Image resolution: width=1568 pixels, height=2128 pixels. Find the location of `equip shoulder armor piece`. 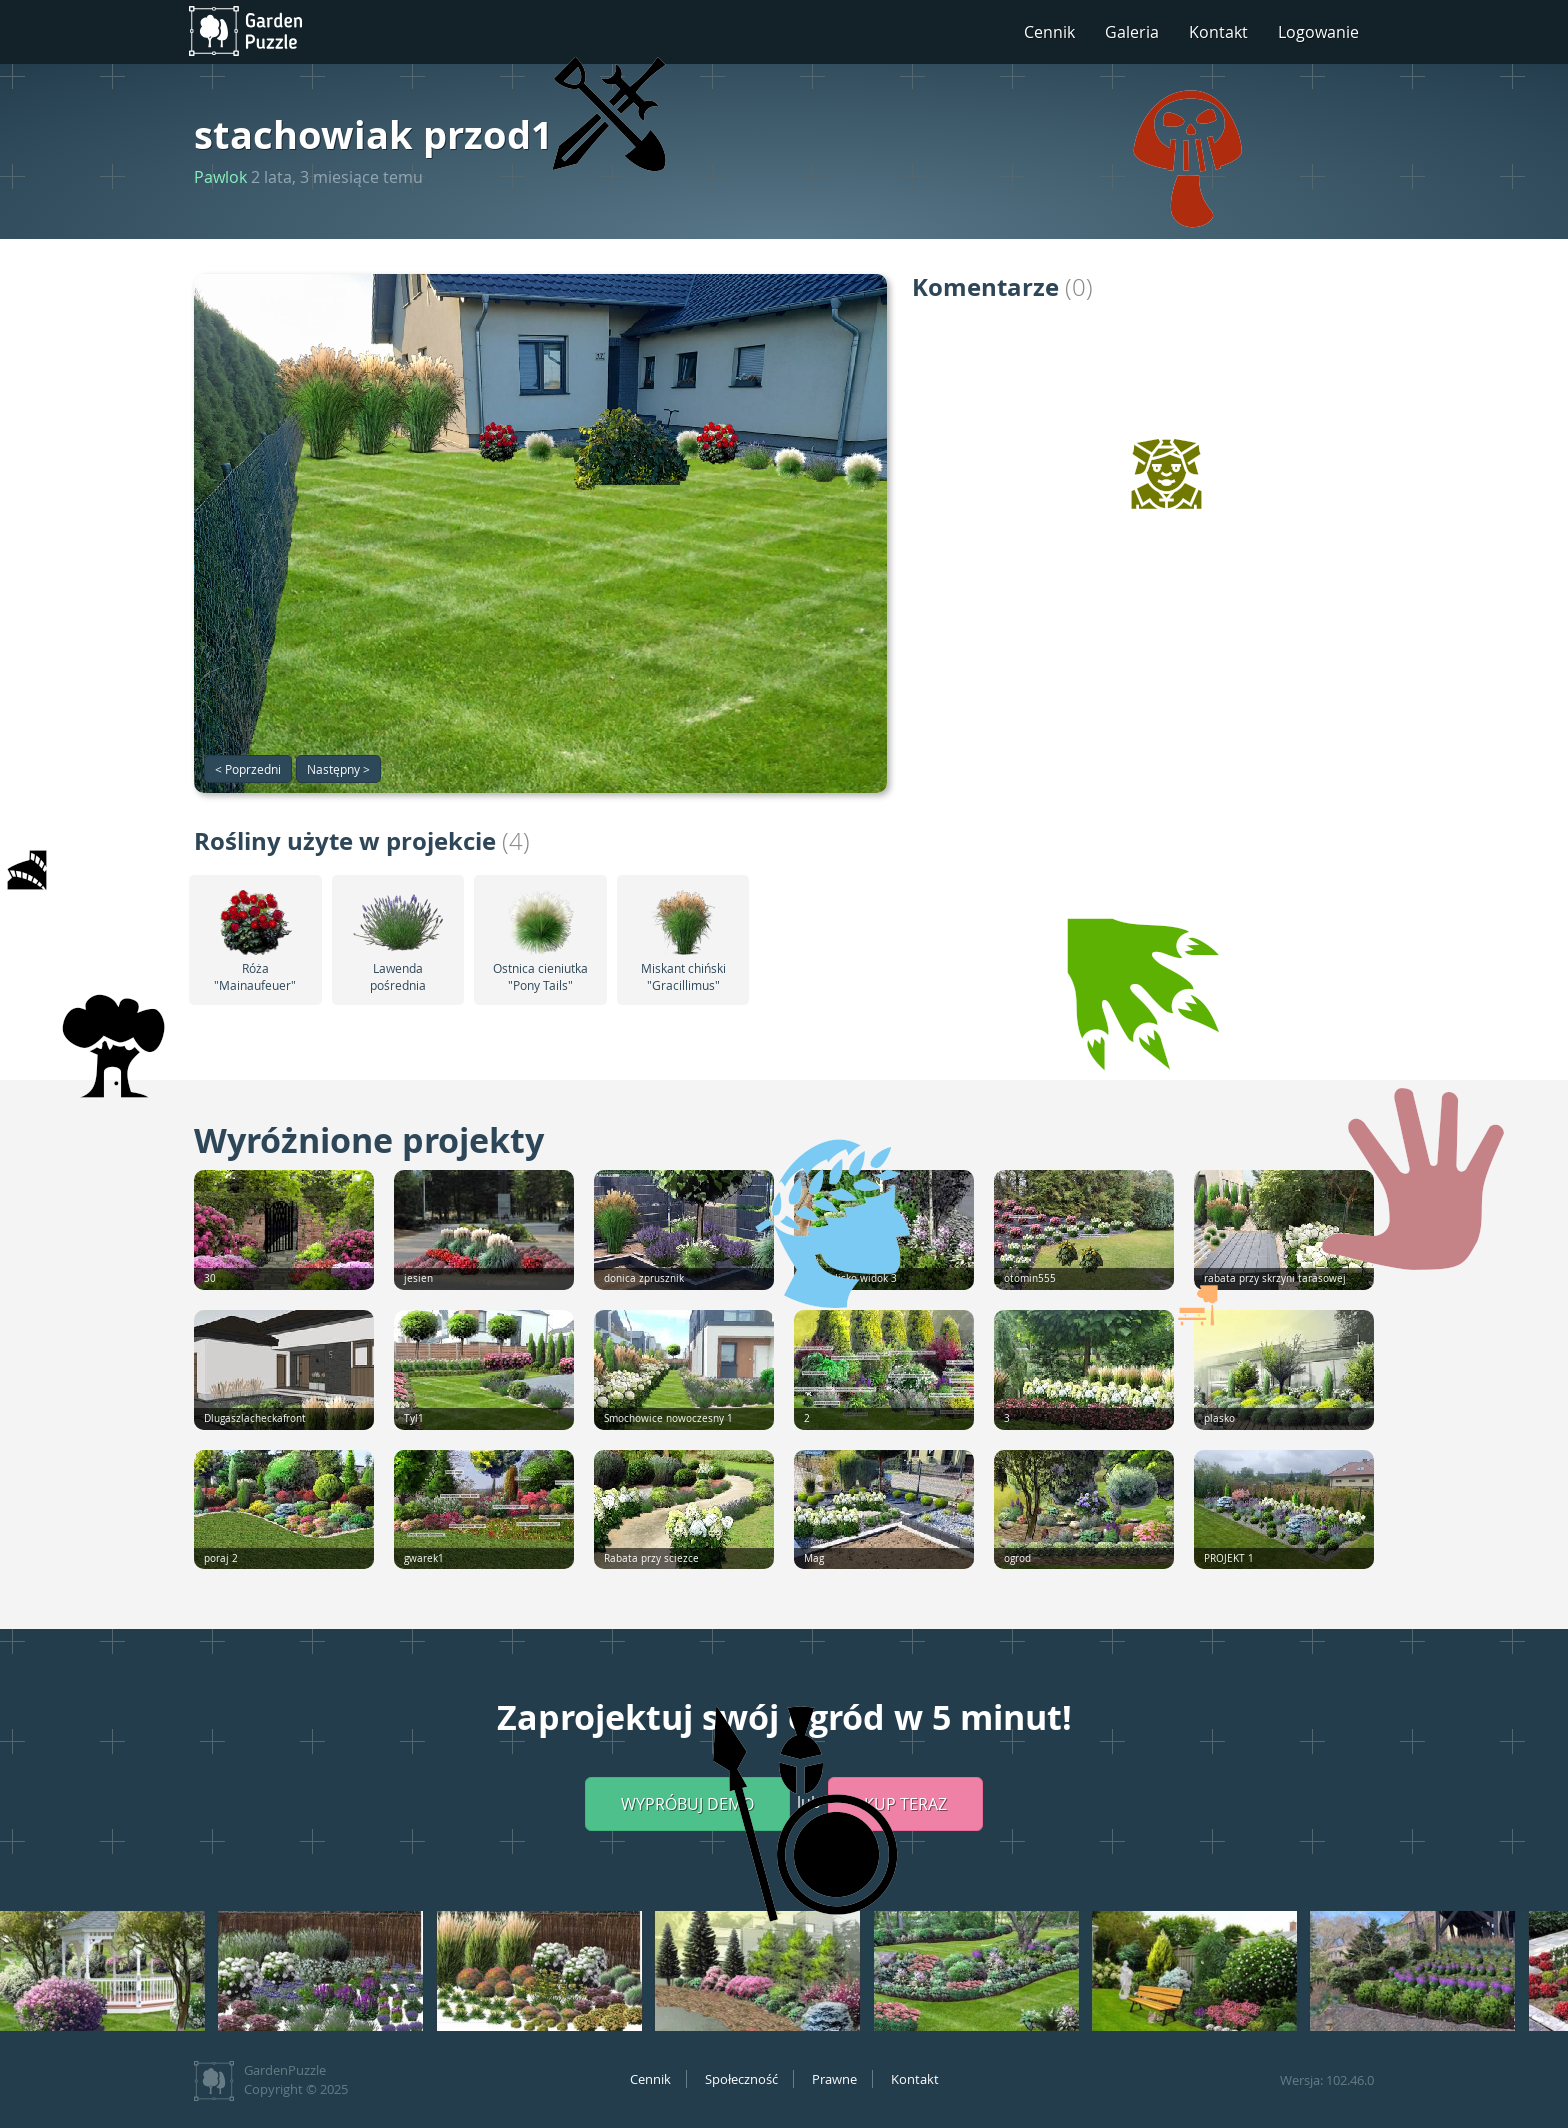

equip shoulder armor piece is located at coordinates (27, 870).